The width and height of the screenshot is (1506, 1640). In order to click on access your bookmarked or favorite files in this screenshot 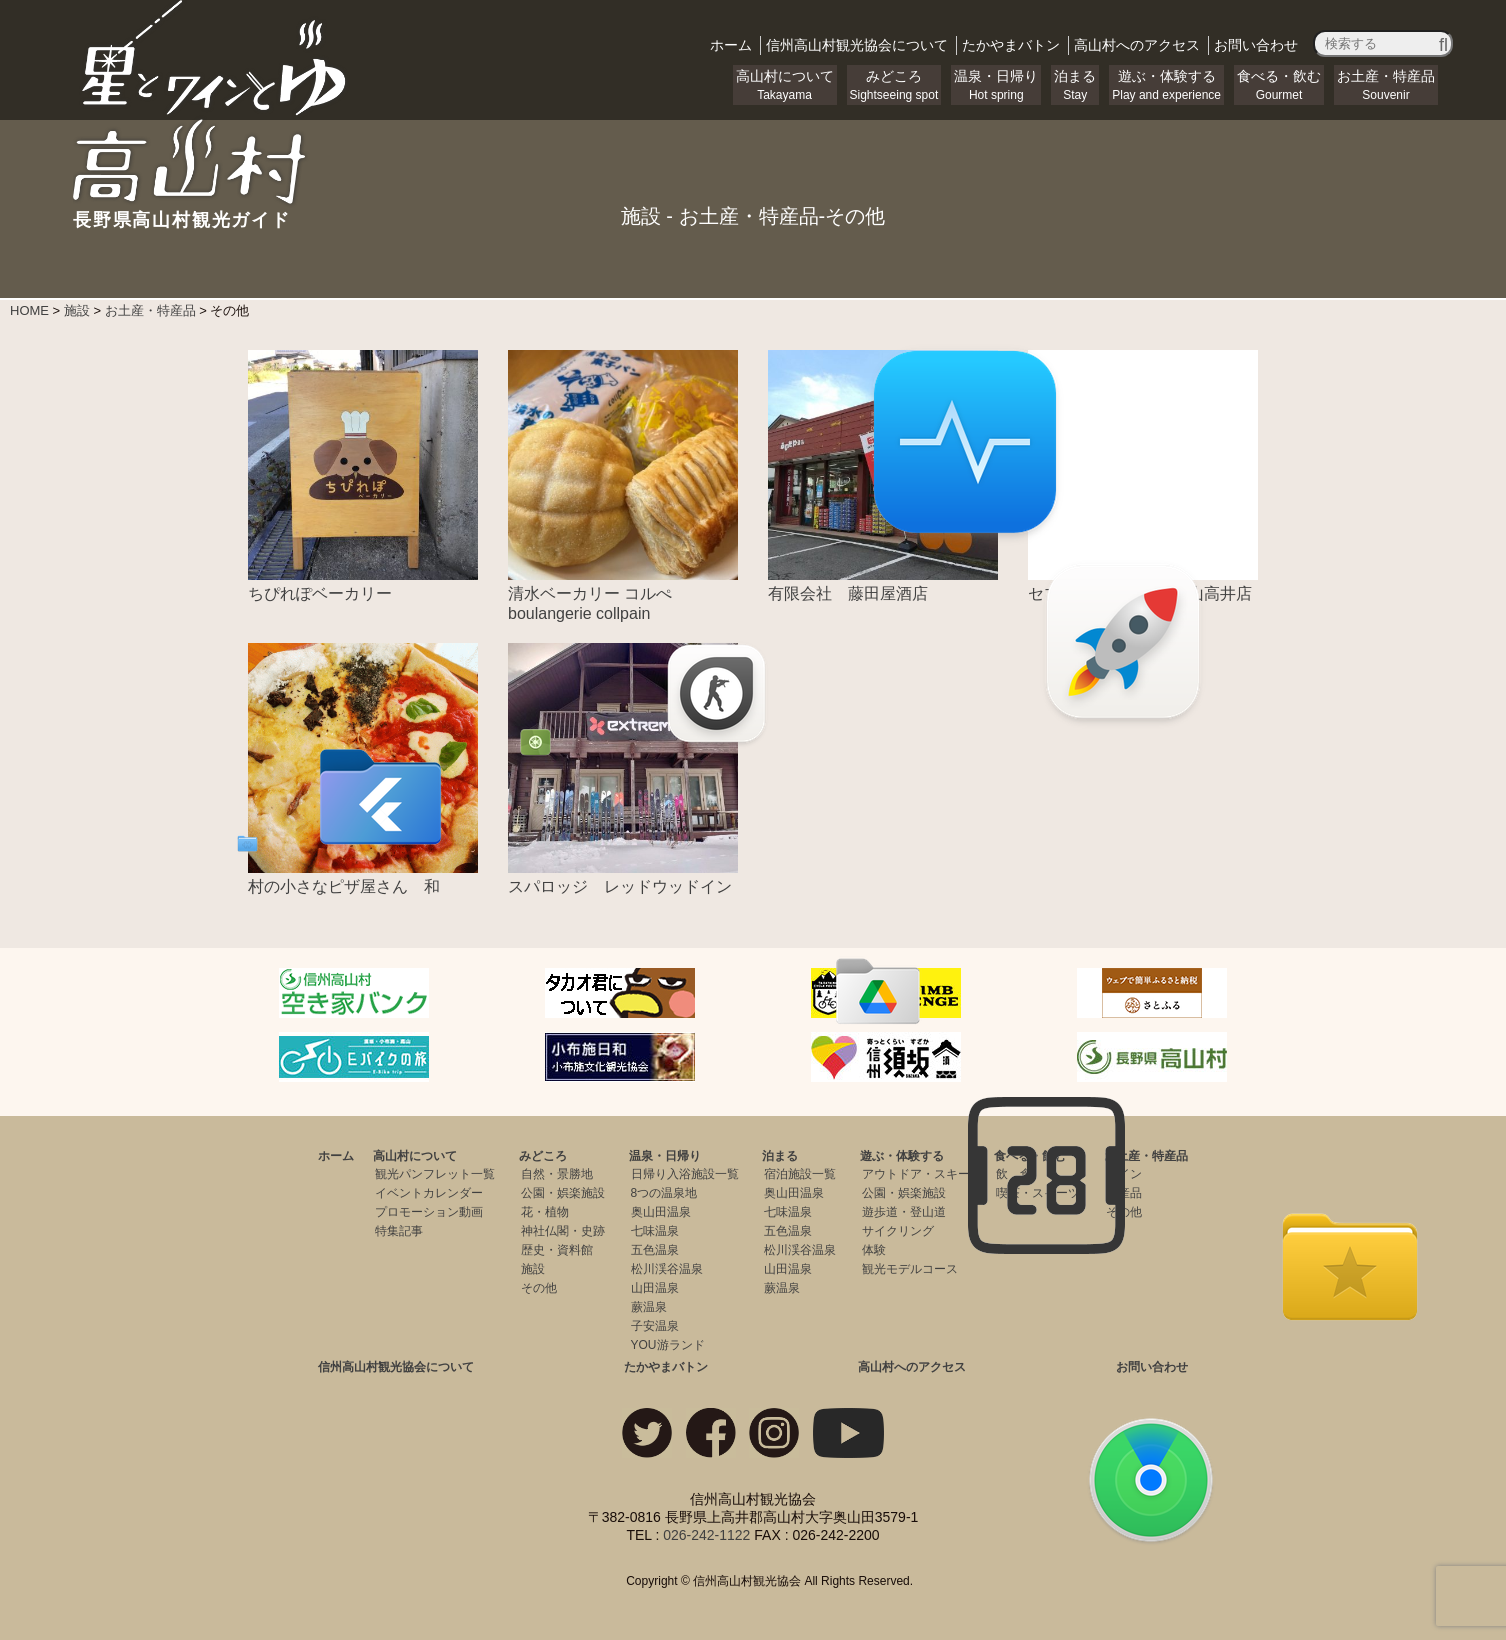, I will do `click(1350, 1267)`.